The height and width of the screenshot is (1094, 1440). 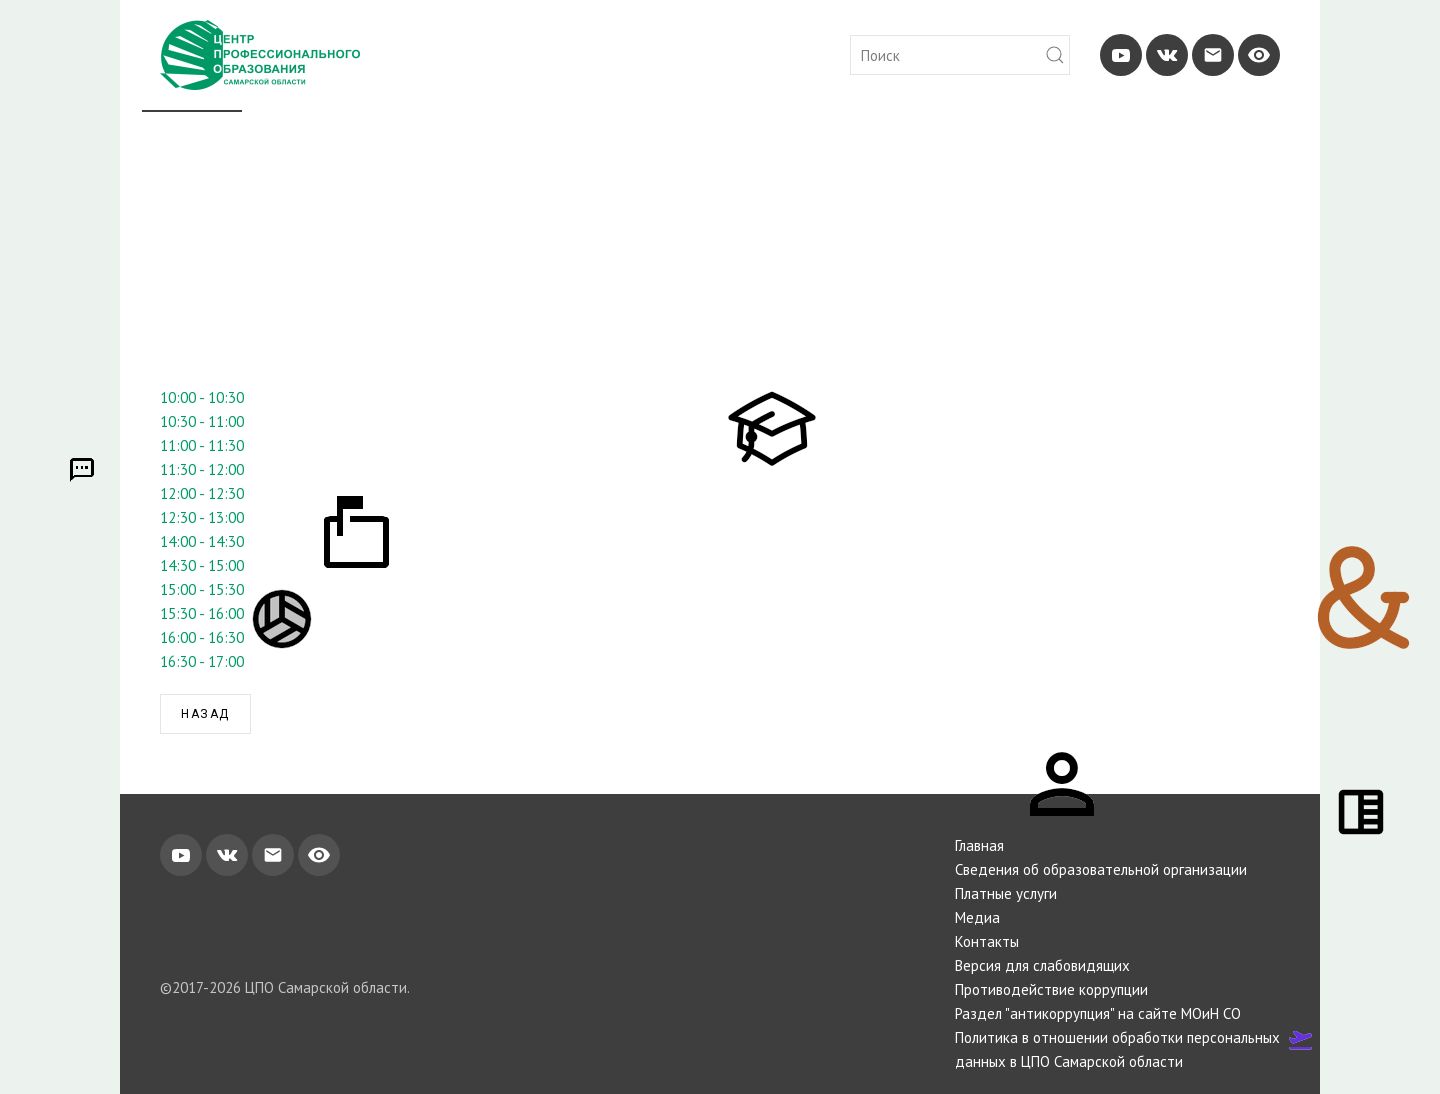 What do you see at coordinates (1300, 1039) in the screenshot?
I see `view departing flights` at bounding box center [1300, 1039].